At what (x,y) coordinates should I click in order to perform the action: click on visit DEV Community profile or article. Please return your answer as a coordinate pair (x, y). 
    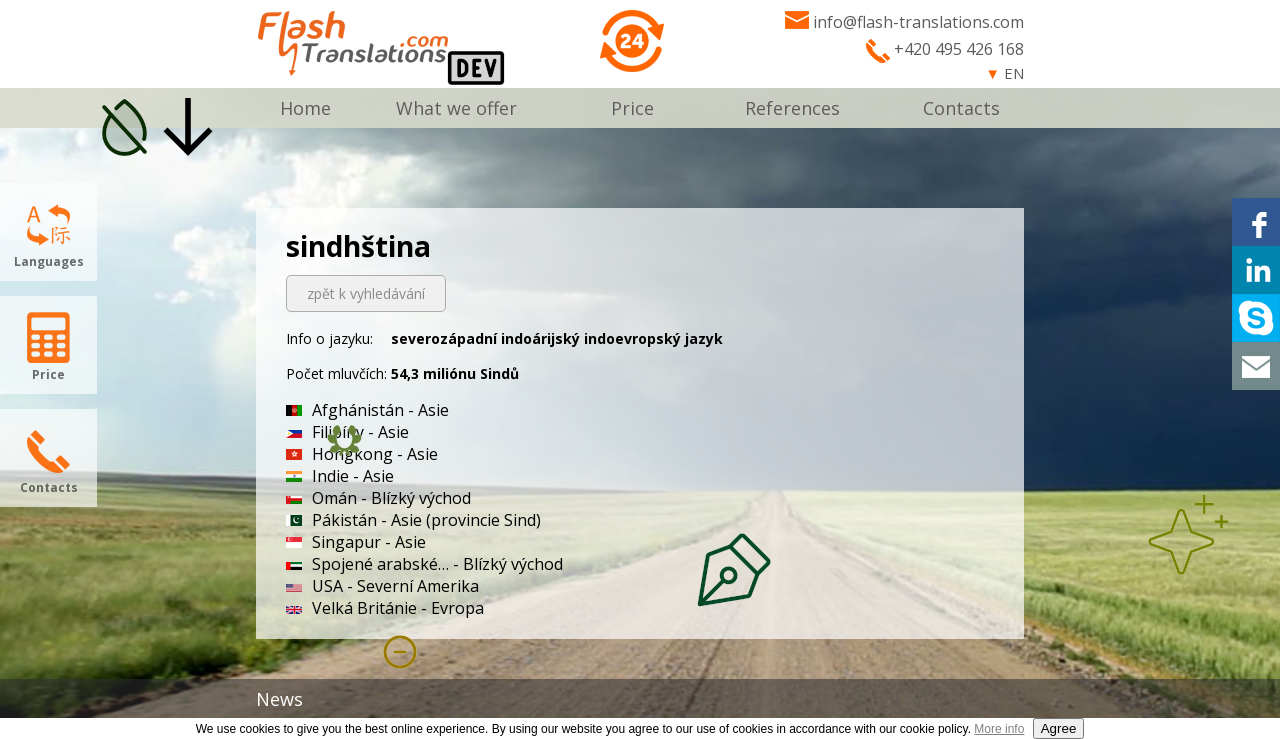
    Looking at the image, I should click on (476, 68).